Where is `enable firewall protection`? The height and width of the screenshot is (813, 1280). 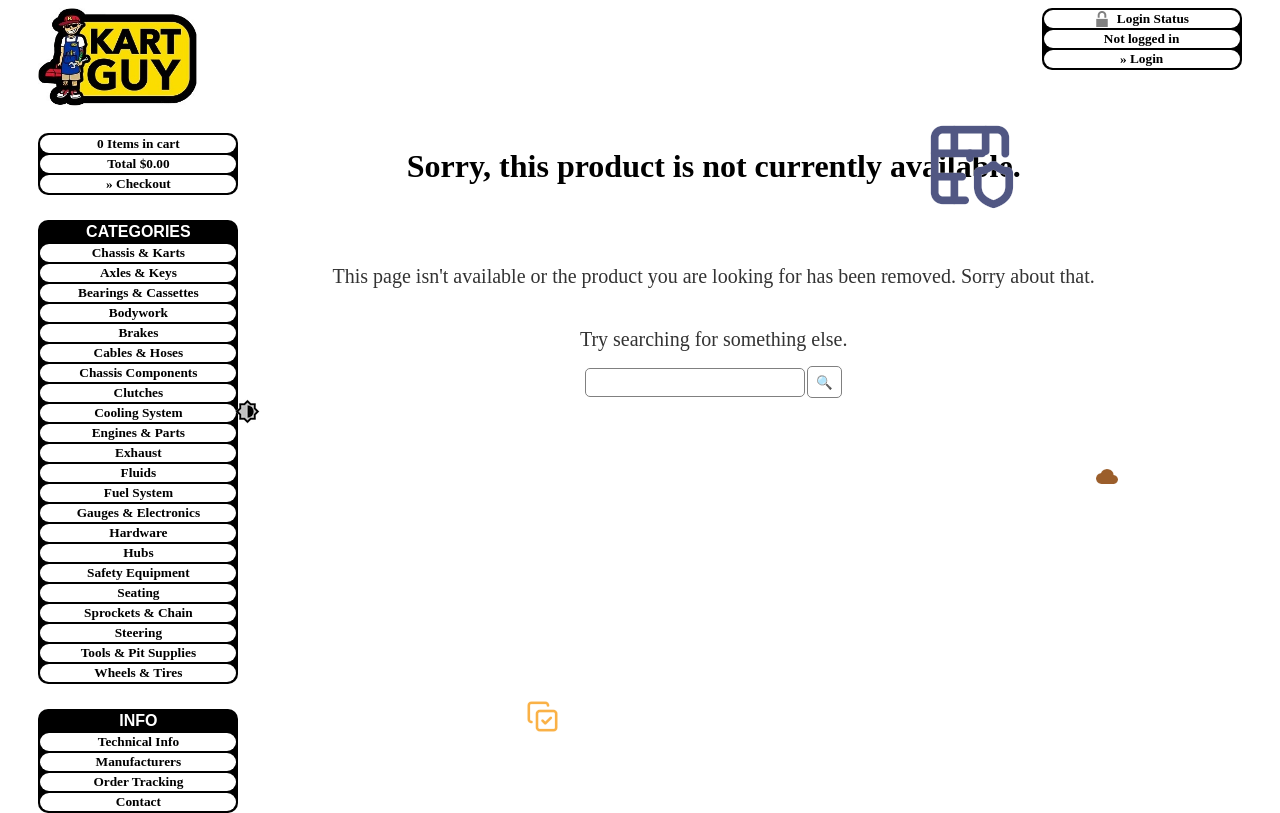 enable firewall protection is located at coordinates (970, 165).